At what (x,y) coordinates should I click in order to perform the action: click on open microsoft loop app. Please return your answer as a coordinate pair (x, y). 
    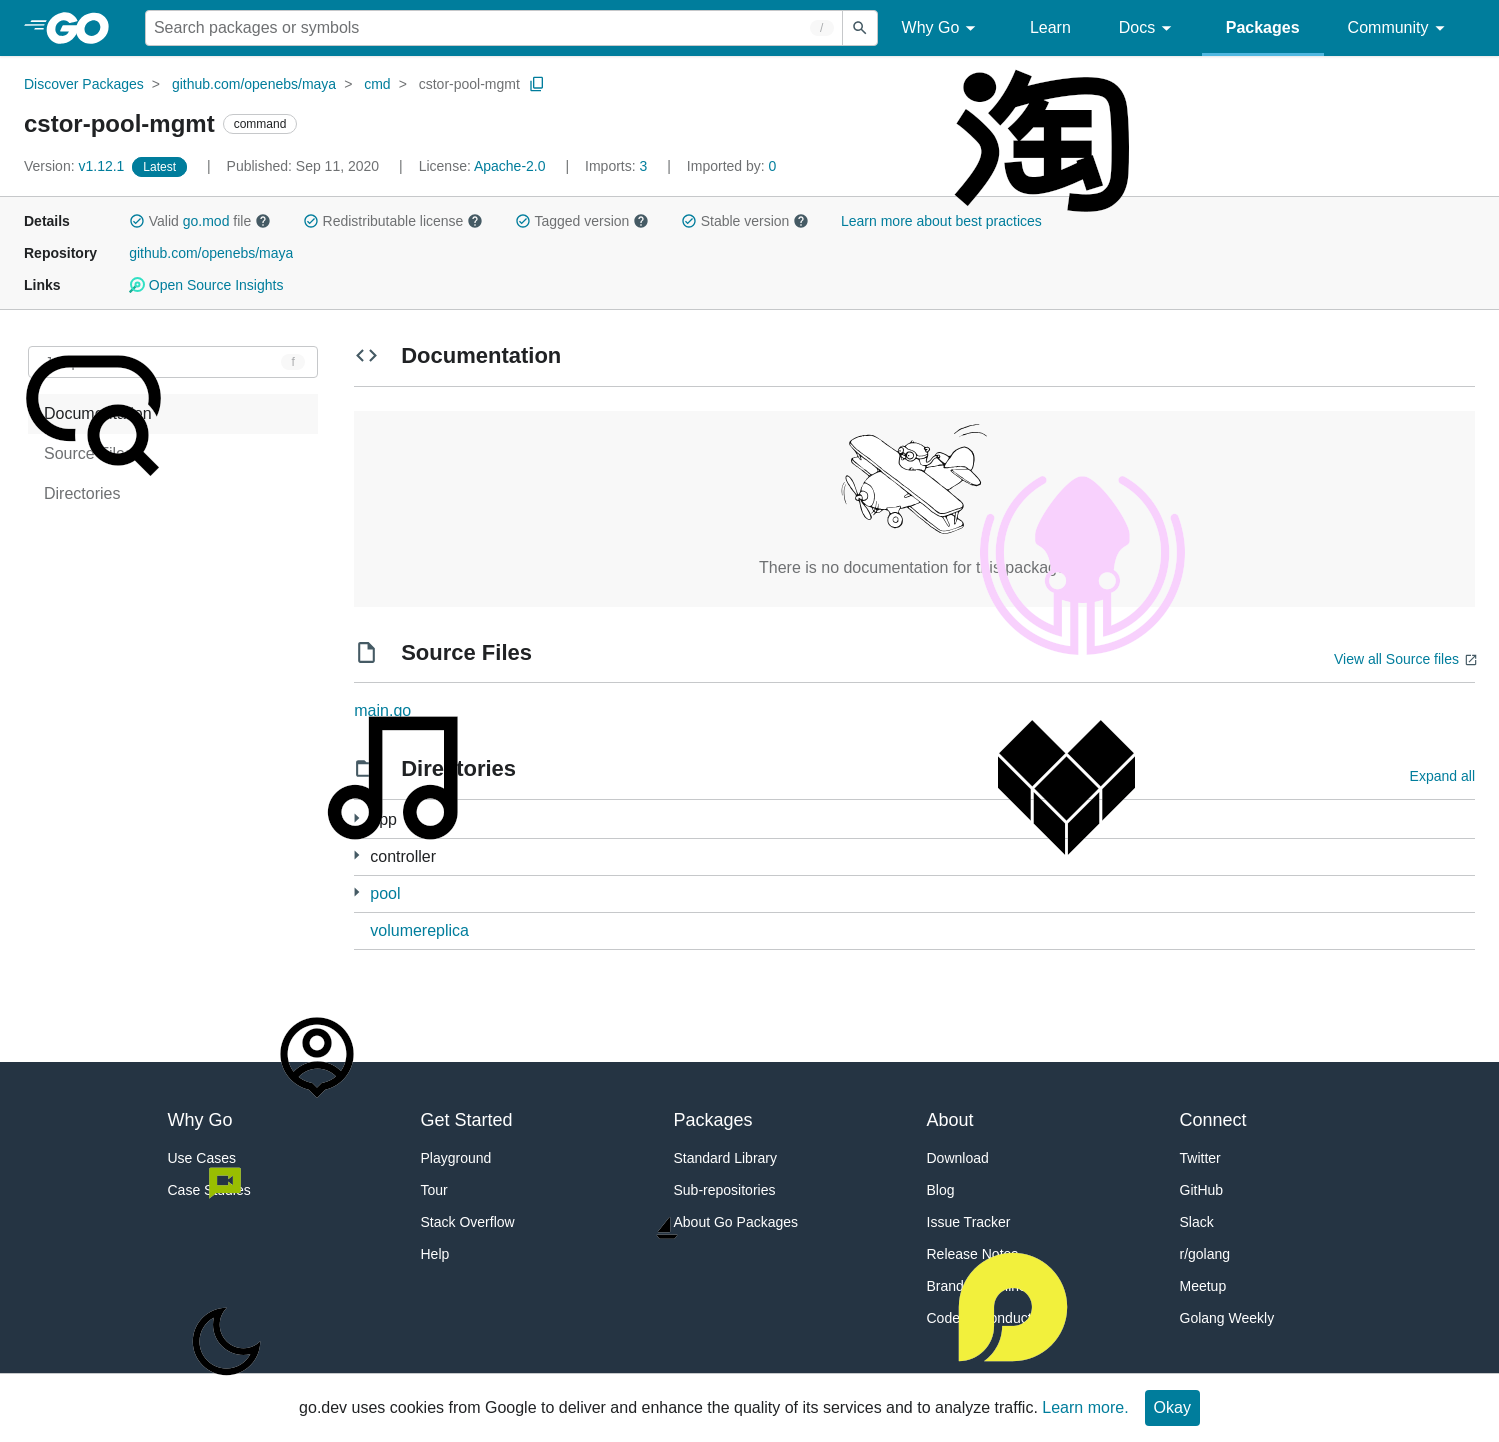
    Looking at the image, I should click on (1013, 1307).